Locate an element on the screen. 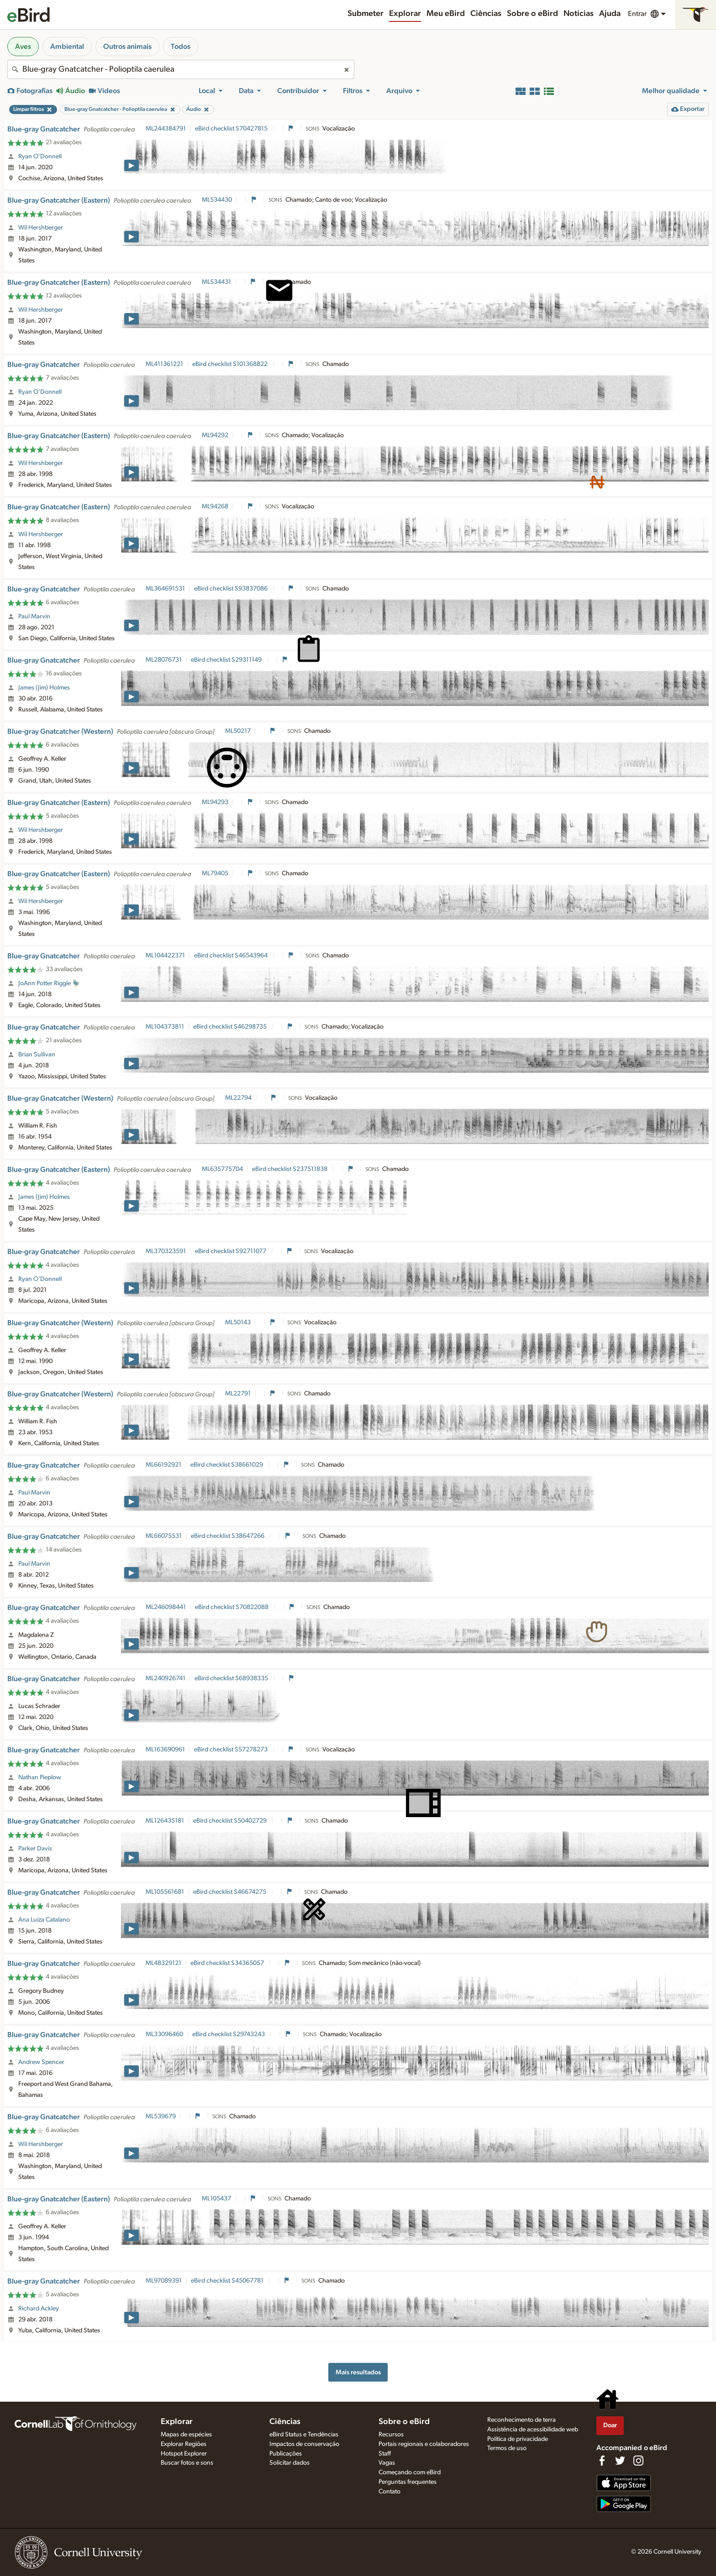 Image resolution: width=716 pixels, height=2576 pixels. go to home screen is located at coordinates (607, 2399).